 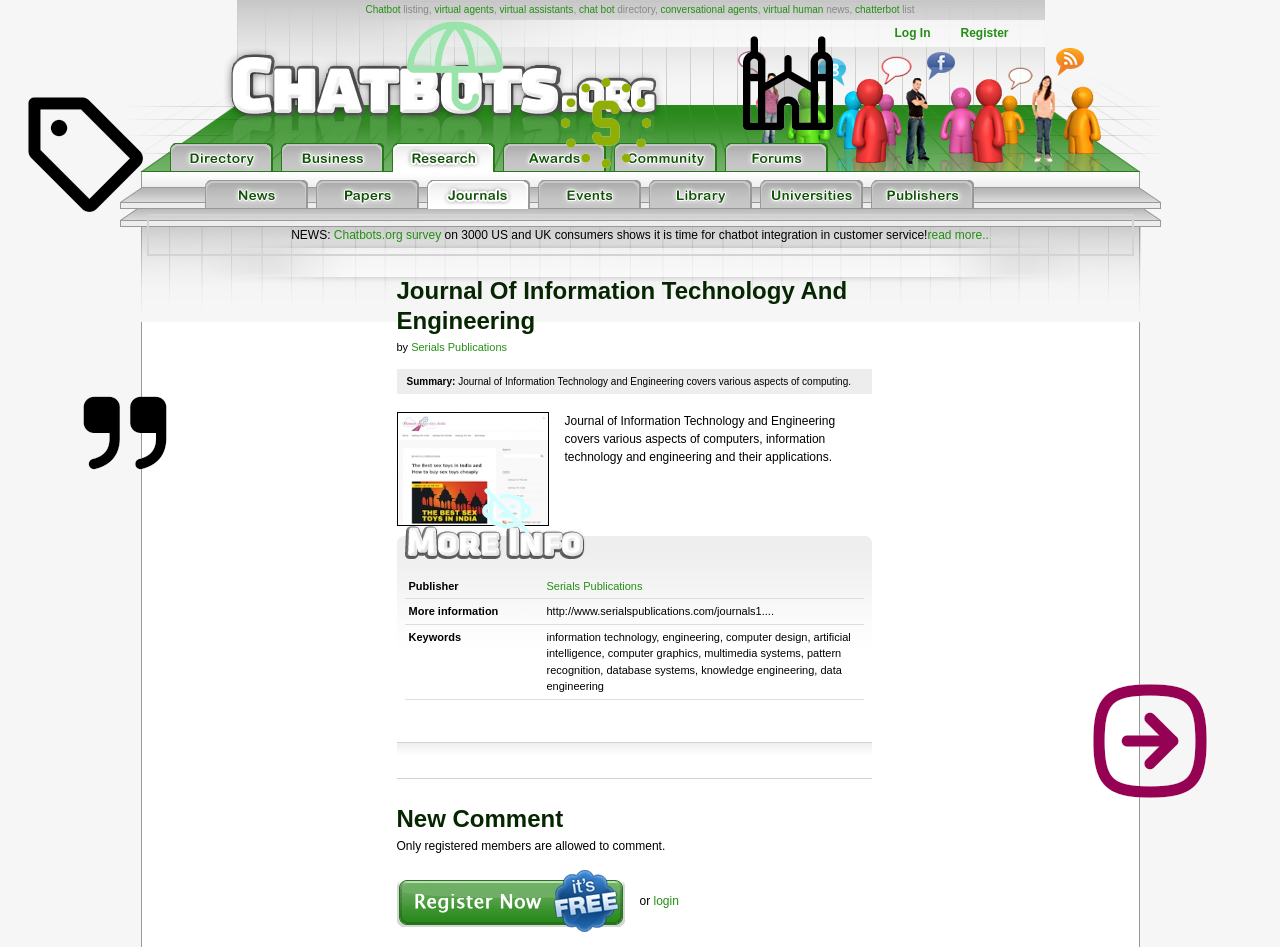 I want to click on insert a quotation or blockquote, so click(x=125, y=433).